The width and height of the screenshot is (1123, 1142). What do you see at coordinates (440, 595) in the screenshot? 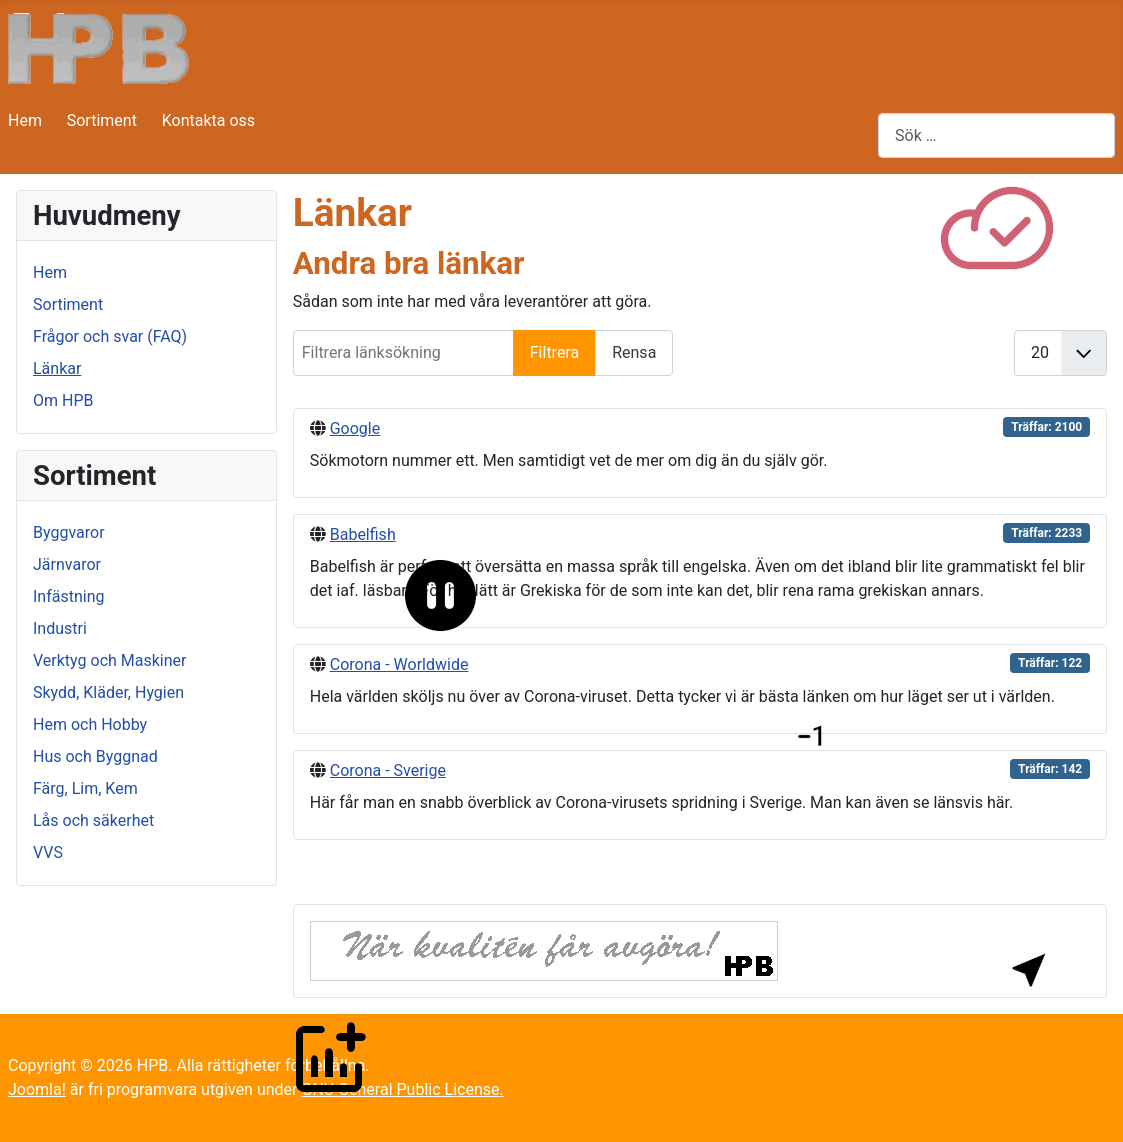
I see `pause media playback` at bounding box center [440, 595].